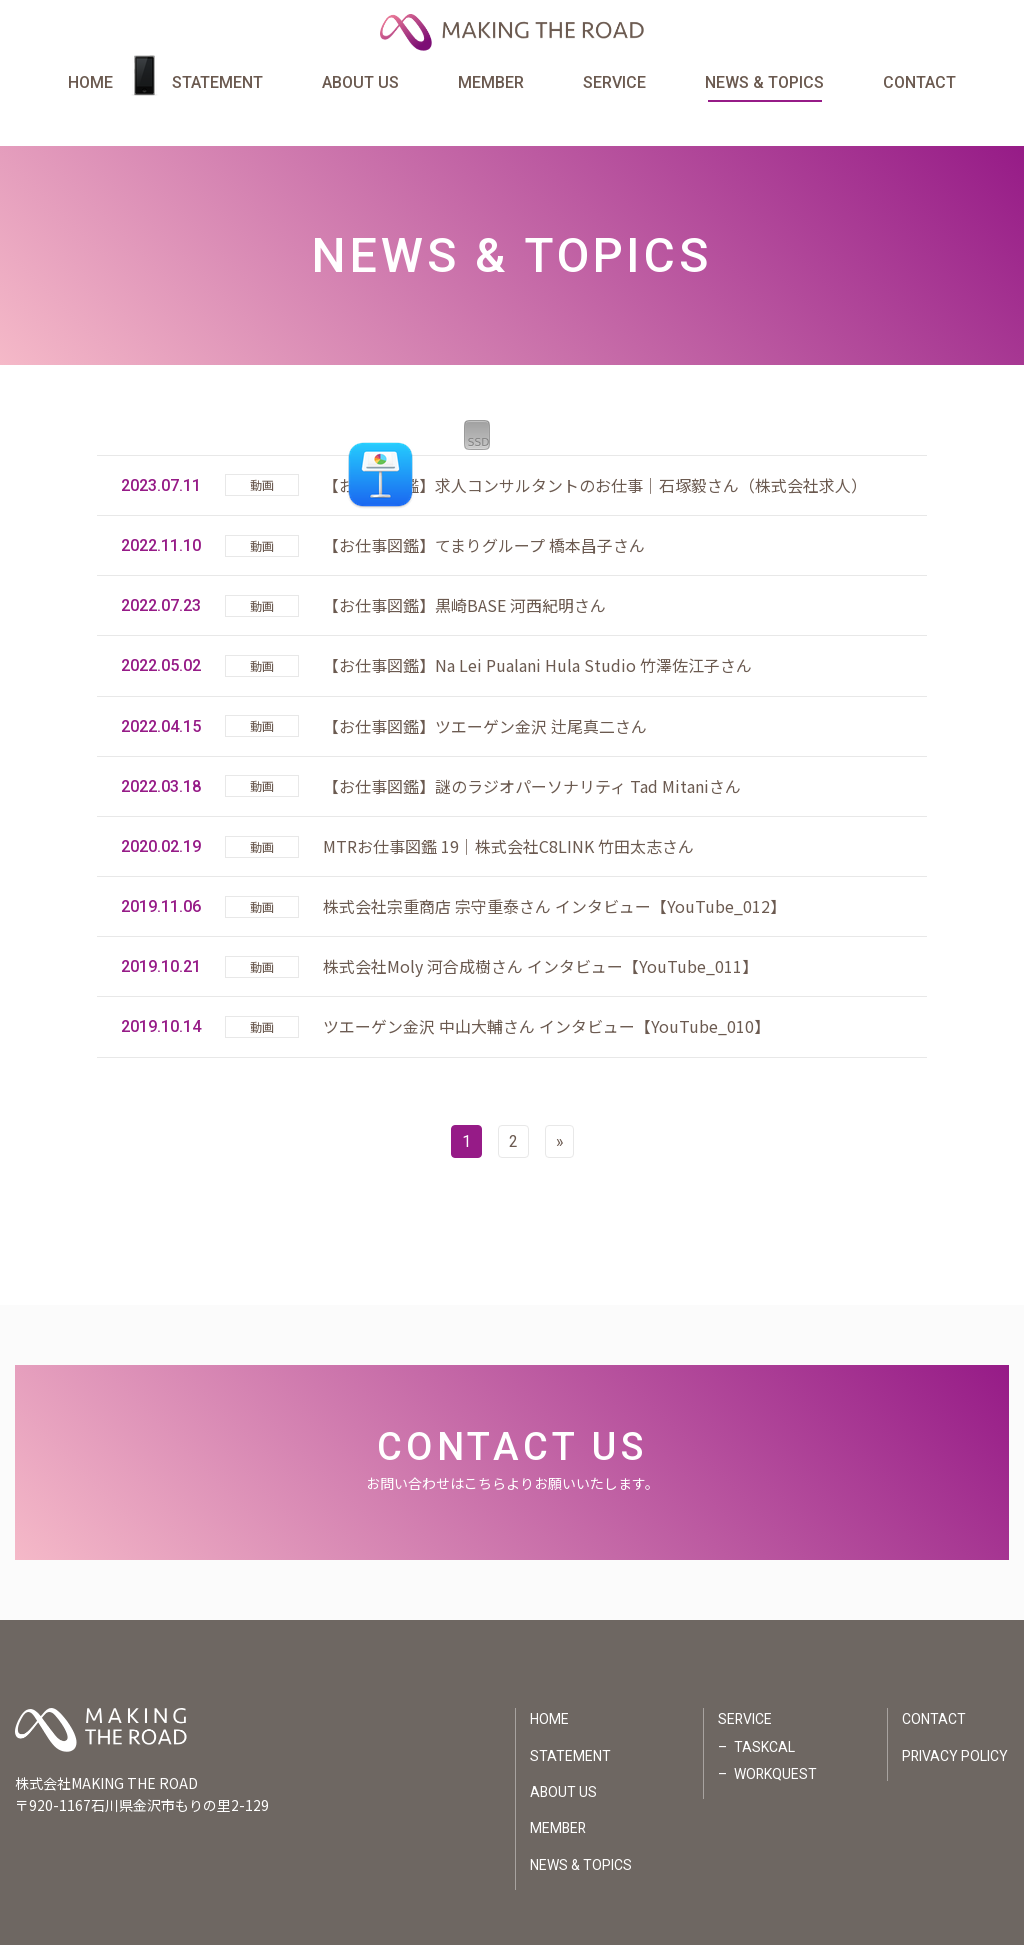 This screenshot has height=1945, width=1024. Describe the element at coordinates (380, 474) in the screenshot. I see `open keynote to create or edit presentations` at that location.